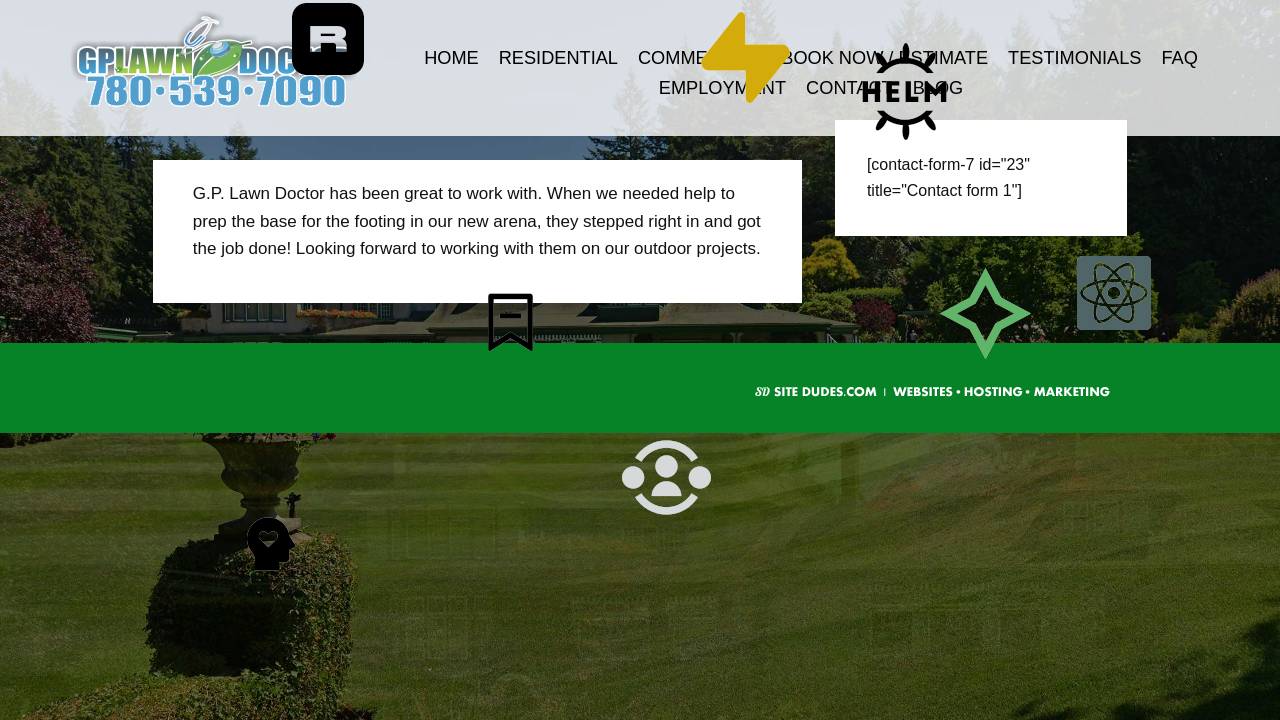 This screenshot has height=720, width=1280. I want to click on helm logo - kubernetes package manager branding, so click(904, 91).